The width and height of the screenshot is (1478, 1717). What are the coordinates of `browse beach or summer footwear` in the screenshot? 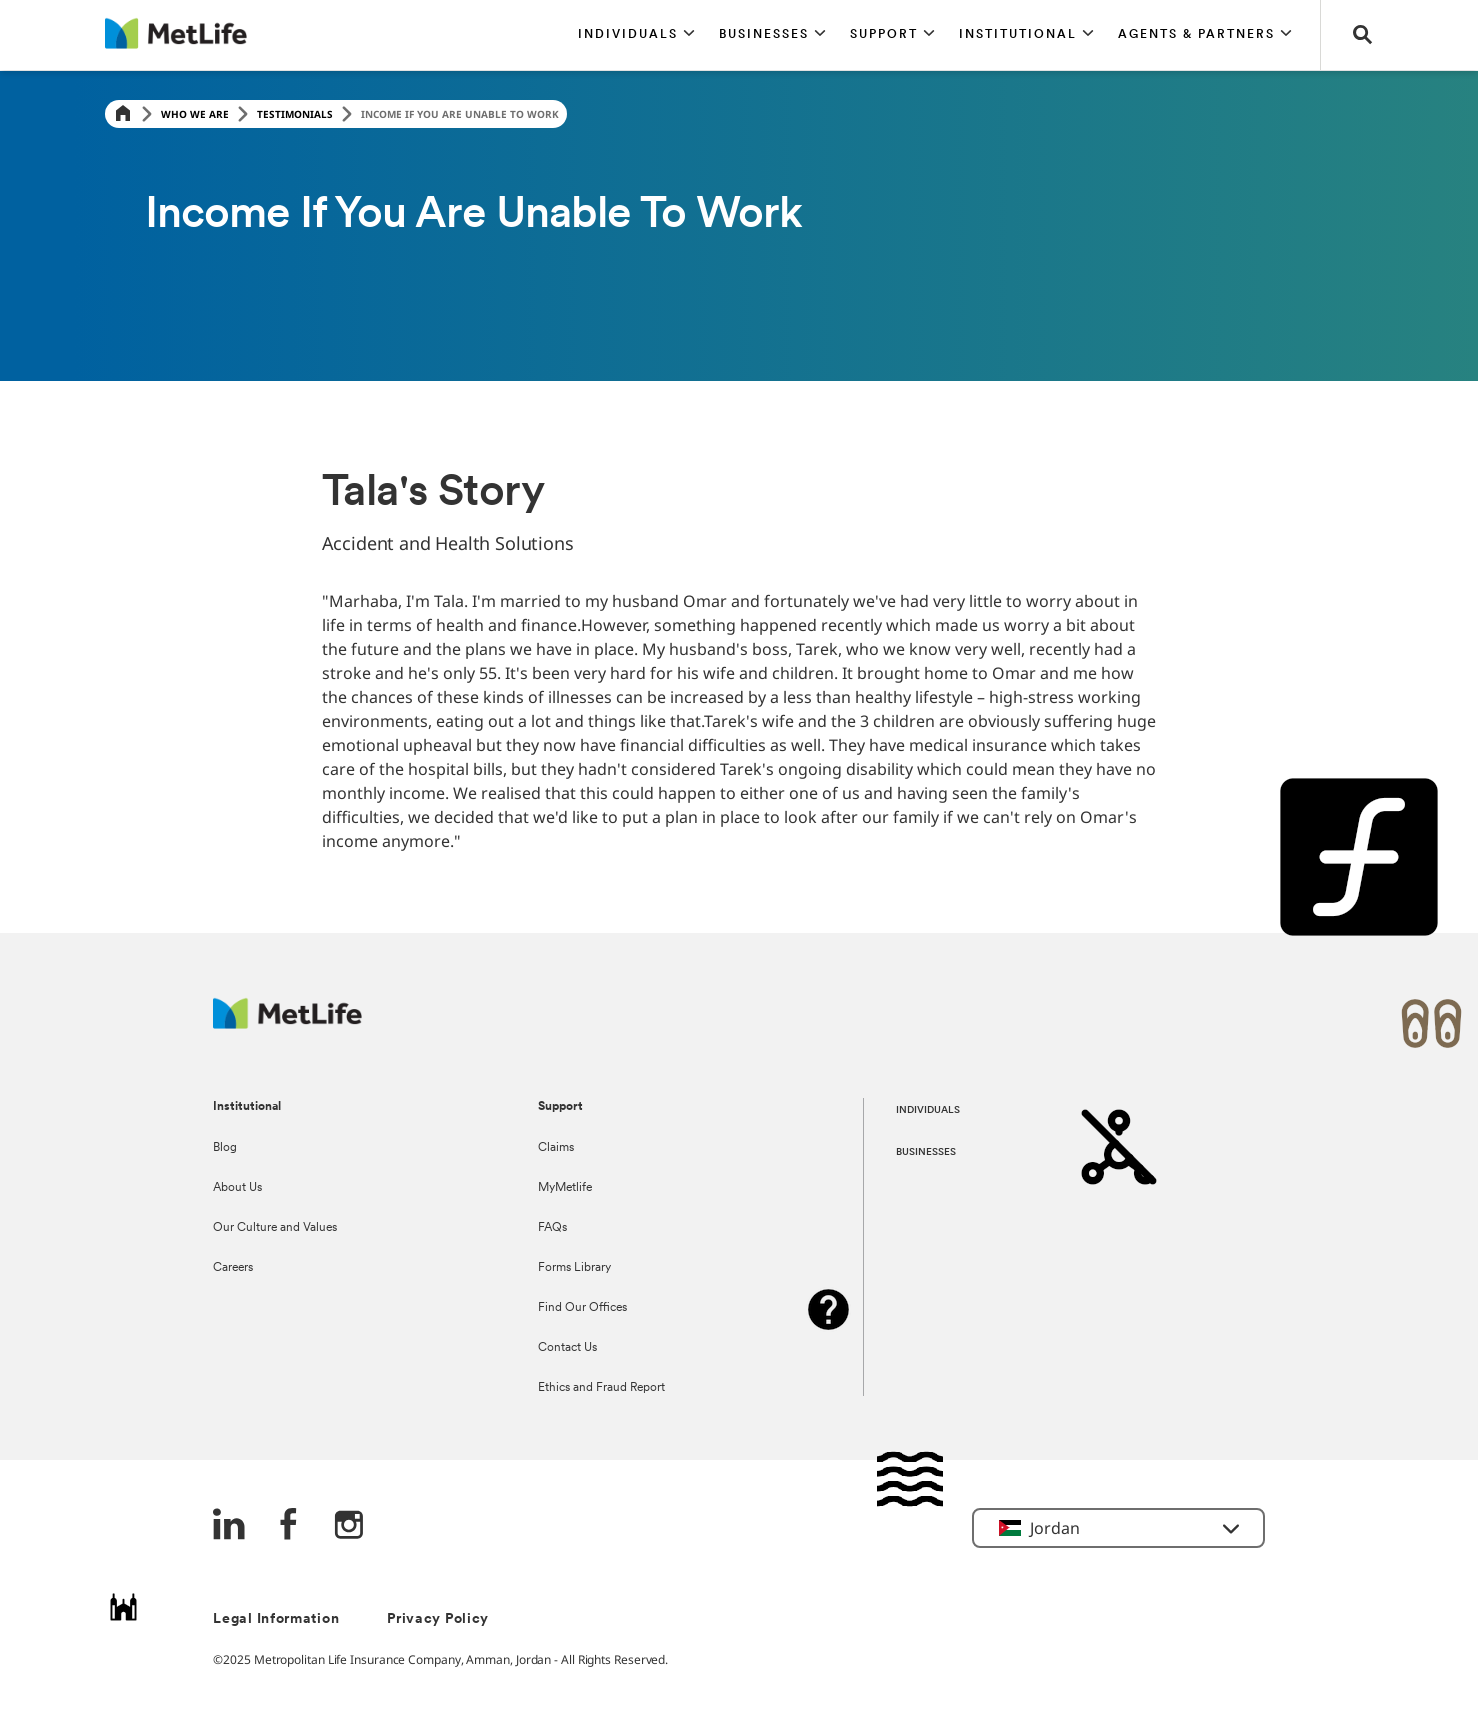 It's located at (1431, 1023).